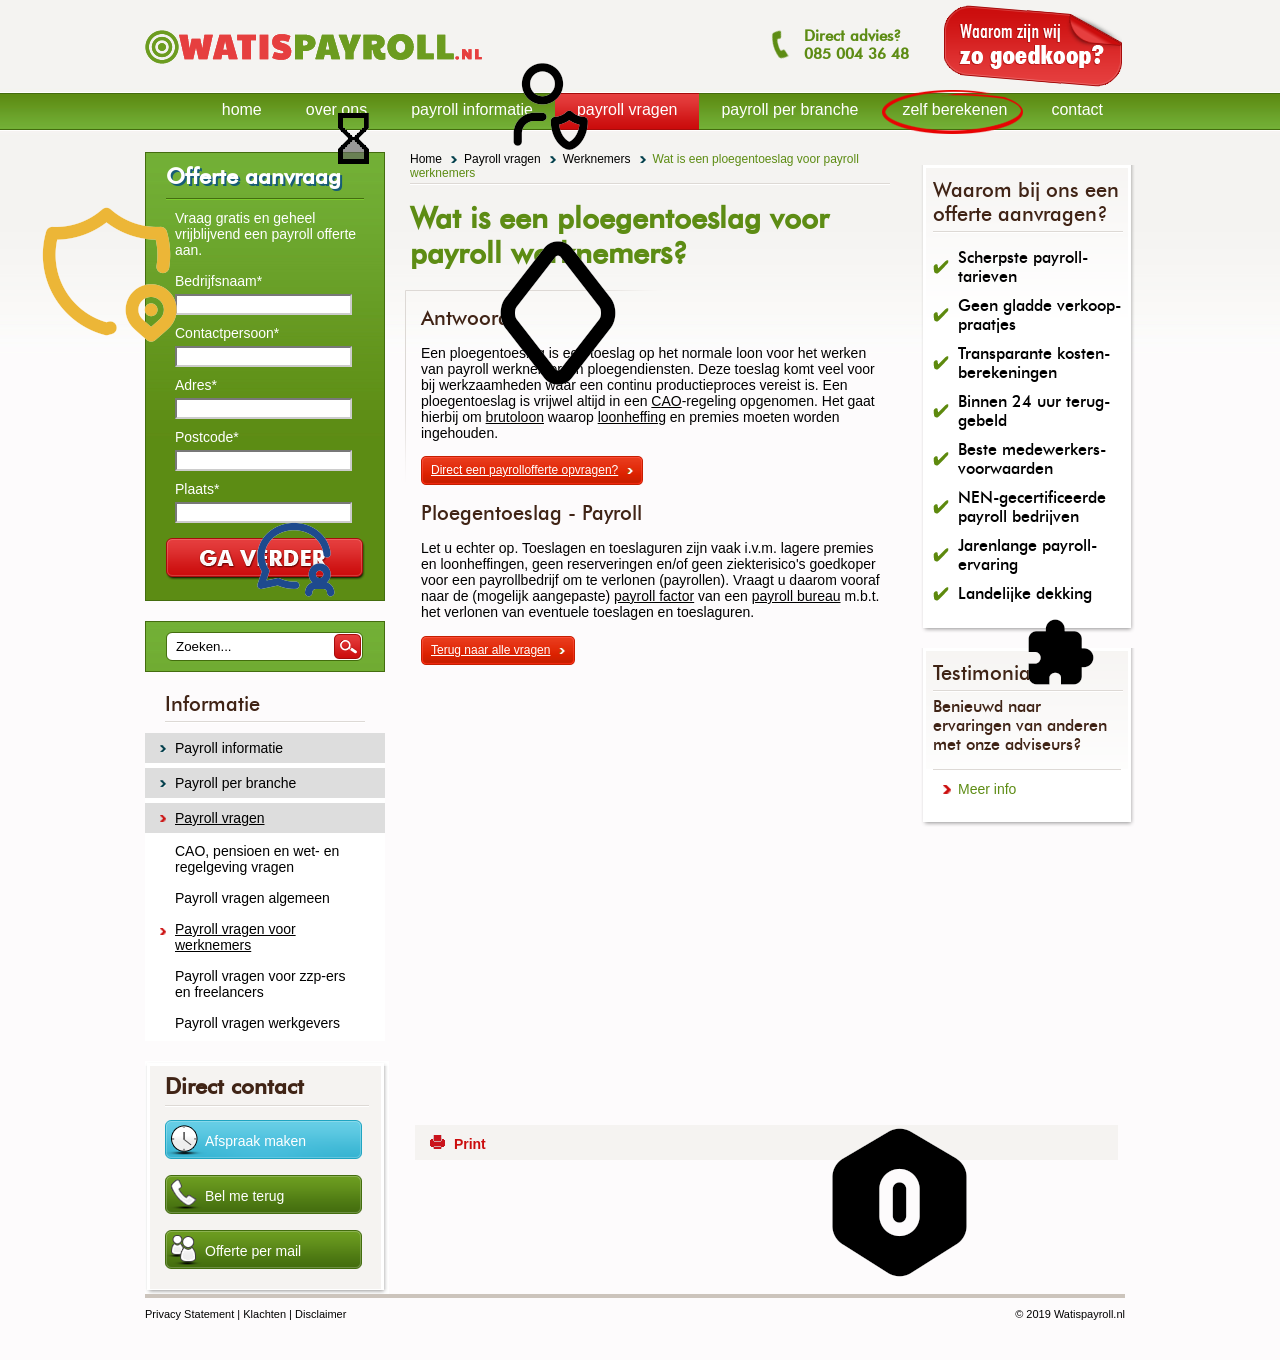  I want to click on indicates time is running out or nearing completion, so click(353, 138).